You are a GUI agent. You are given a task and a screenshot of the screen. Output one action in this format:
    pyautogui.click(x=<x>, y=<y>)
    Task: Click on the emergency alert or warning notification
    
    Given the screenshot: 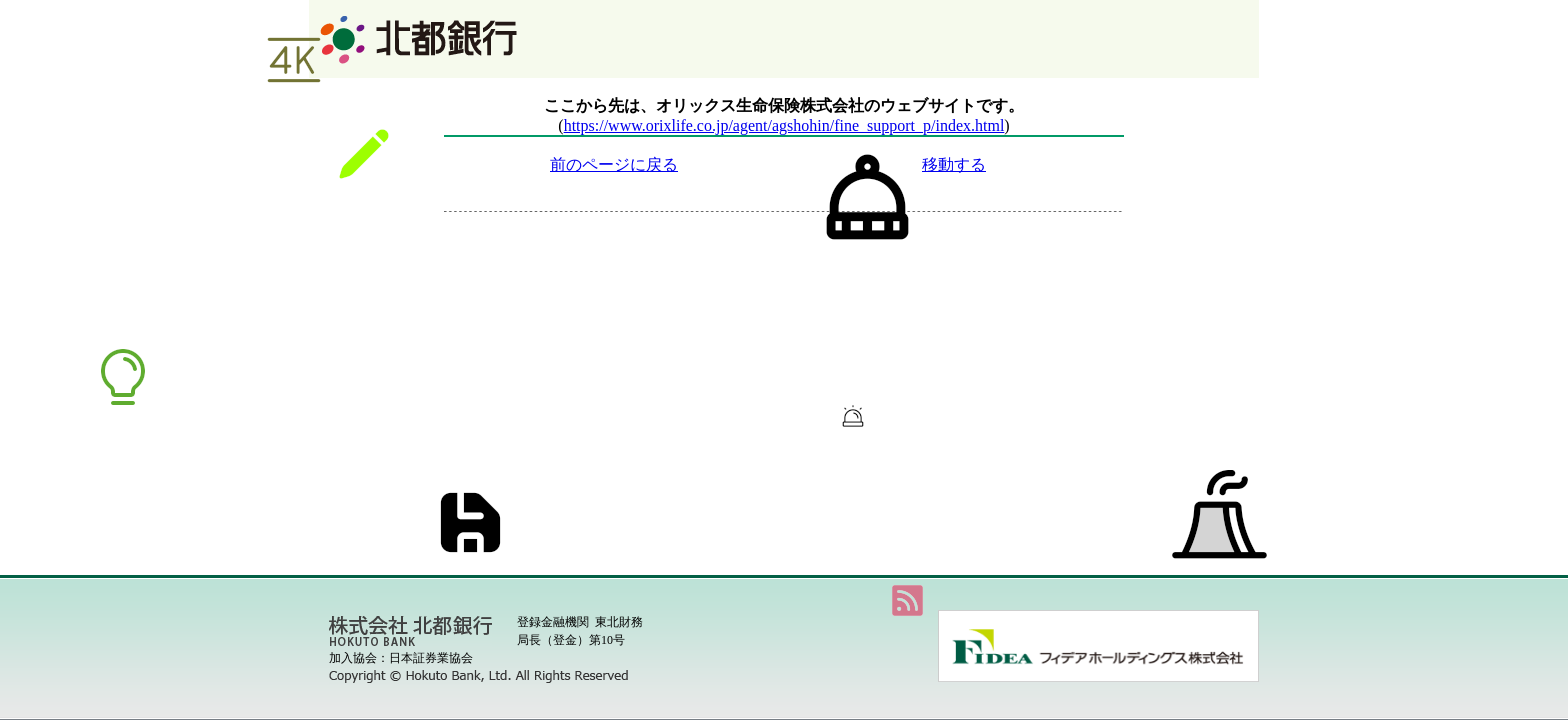 What is the action you would take?
    pyautogui.click(x=853, y=418)
    